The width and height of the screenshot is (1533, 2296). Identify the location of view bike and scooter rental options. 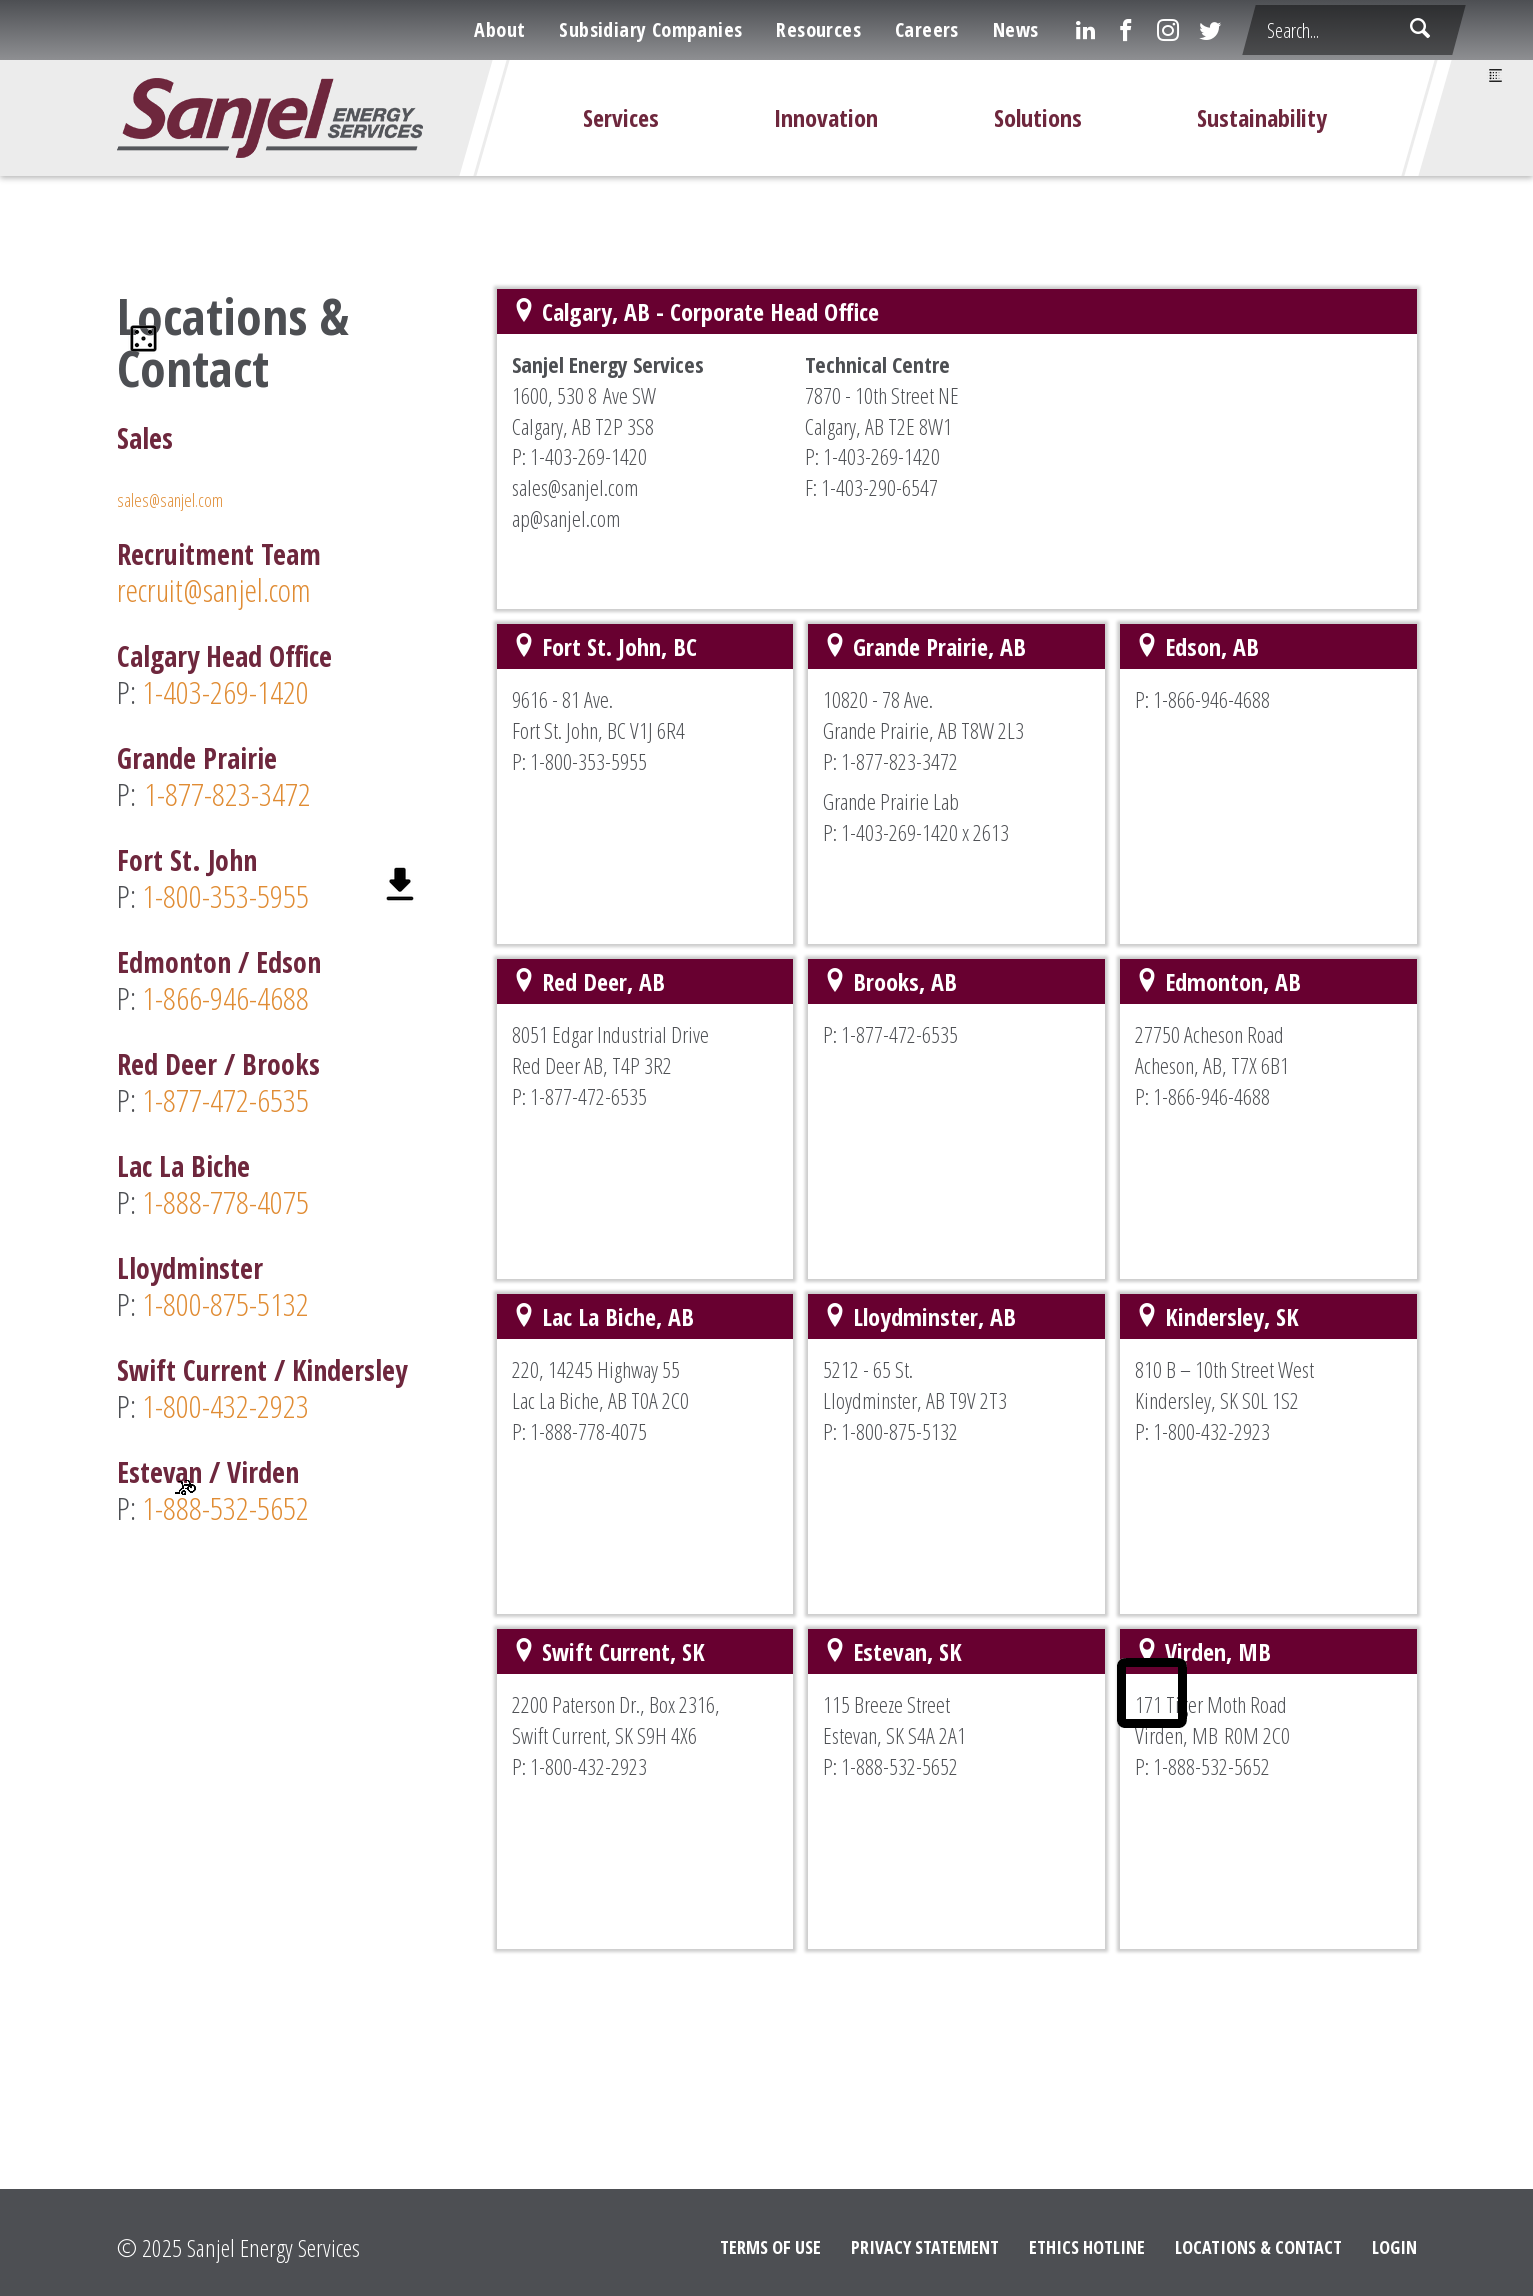
(185, 1487).